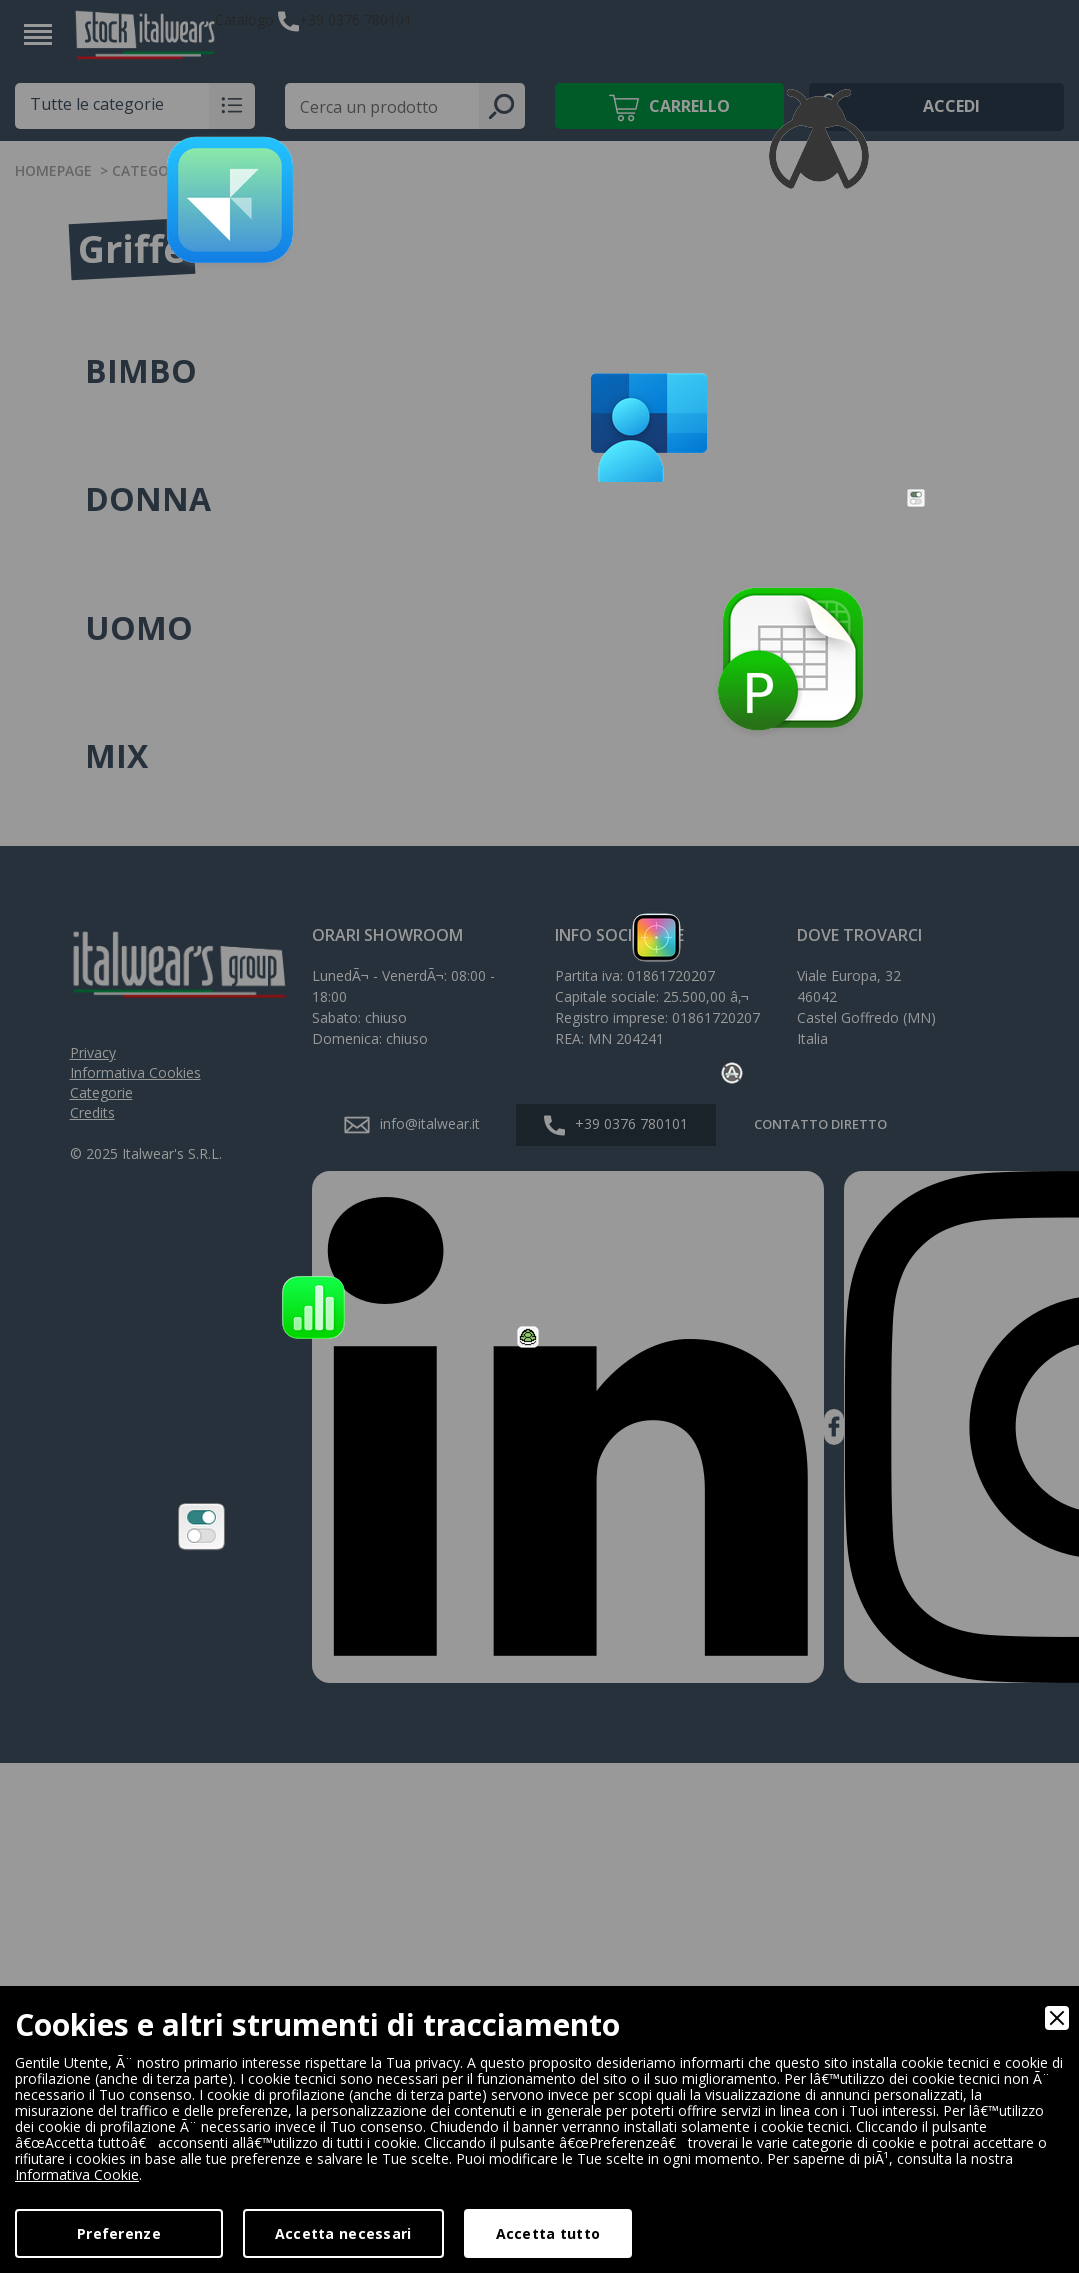 The height and width of the screenshot is (2273, 1079). Describe the element at coordinates (916, 498) in the screenshot. I see `open gnome tweaks settings` at that location.